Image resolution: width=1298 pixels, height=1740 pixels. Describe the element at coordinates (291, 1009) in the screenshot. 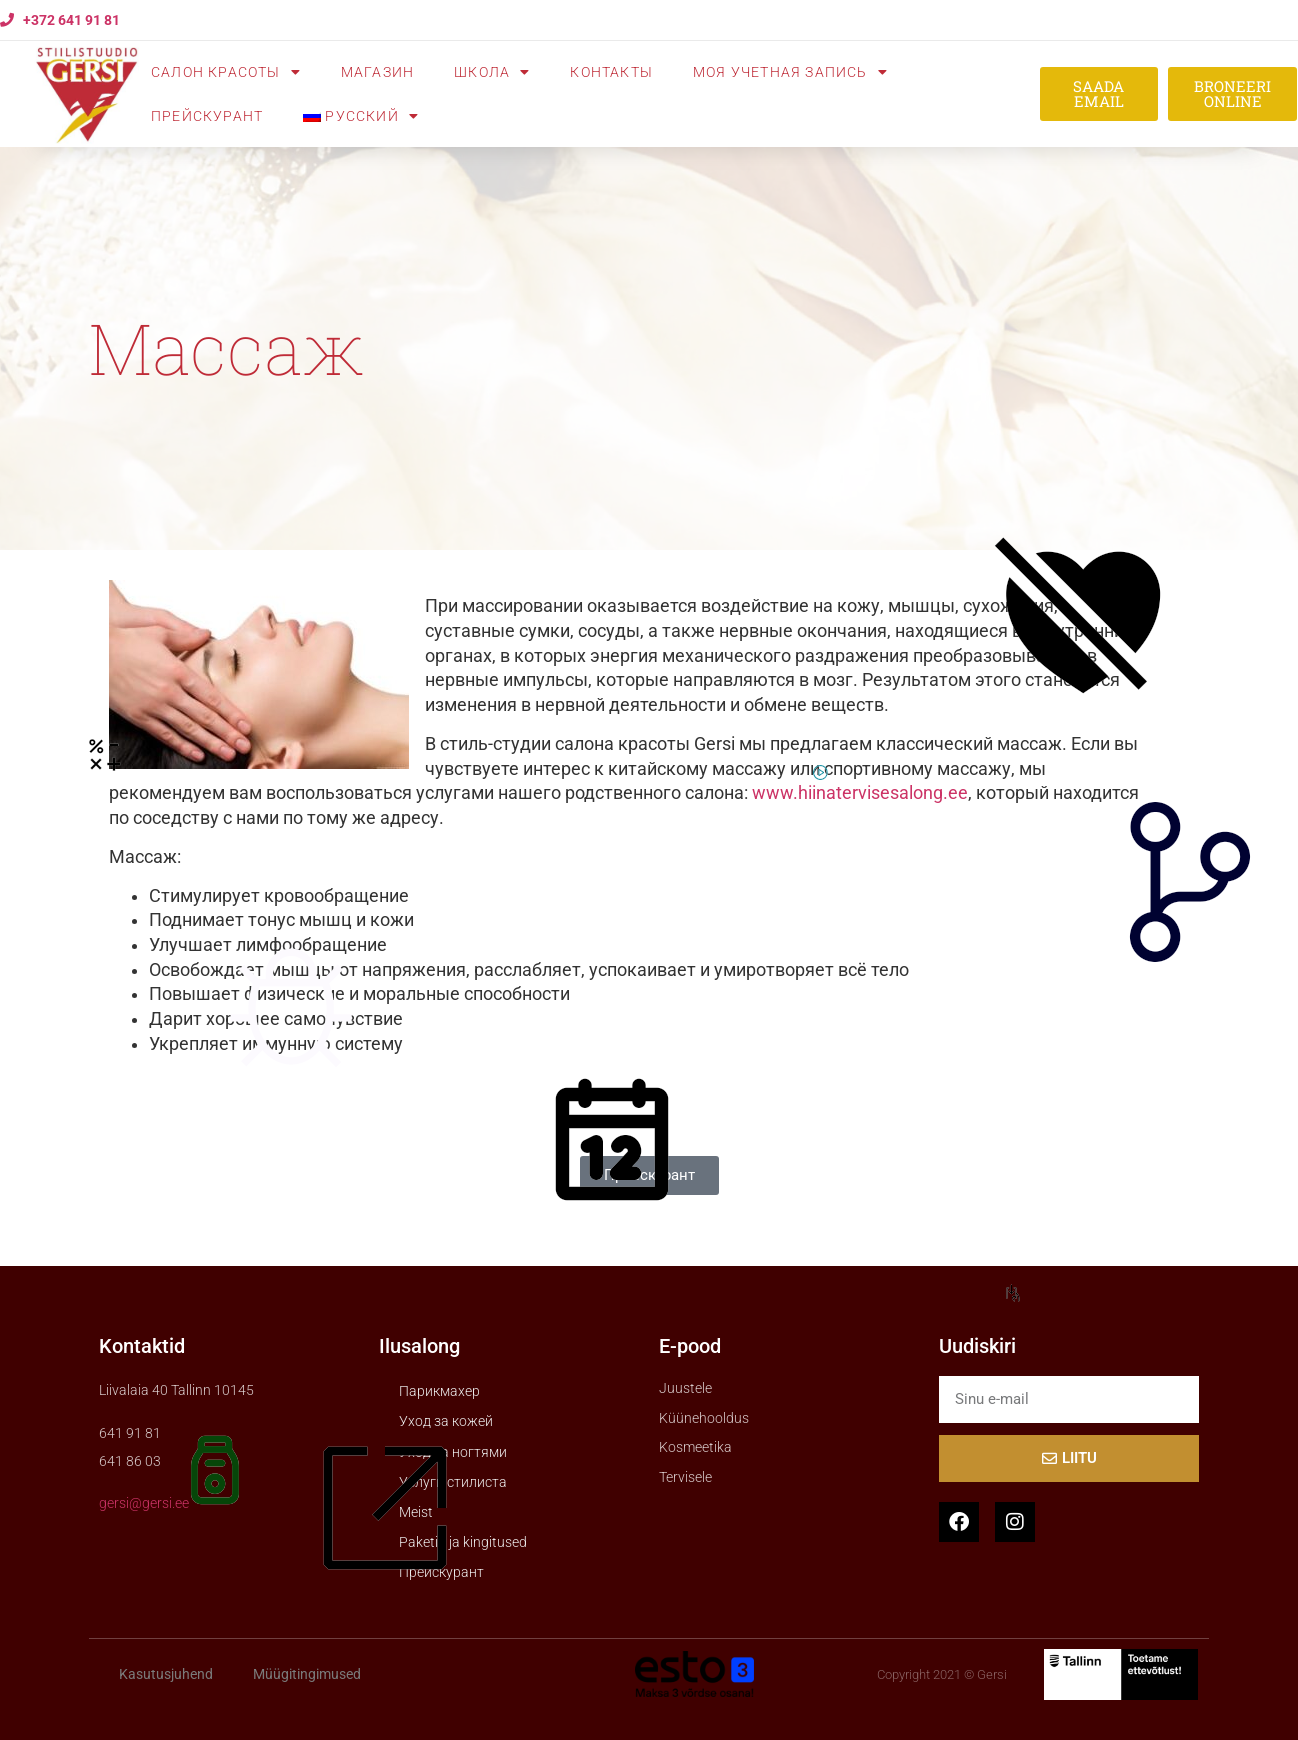

I see `report a bug or issue` at that location.